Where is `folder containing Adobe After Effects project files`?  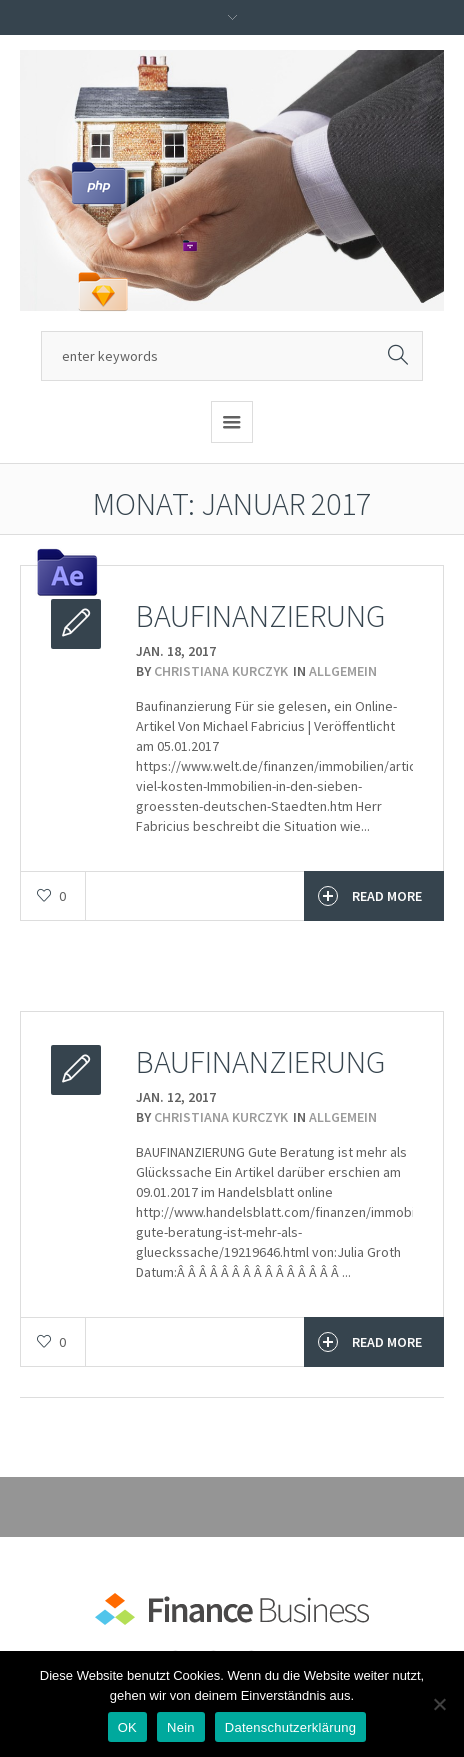
folder containing Adobe After Effects project files is located at coordinates (67, 574).